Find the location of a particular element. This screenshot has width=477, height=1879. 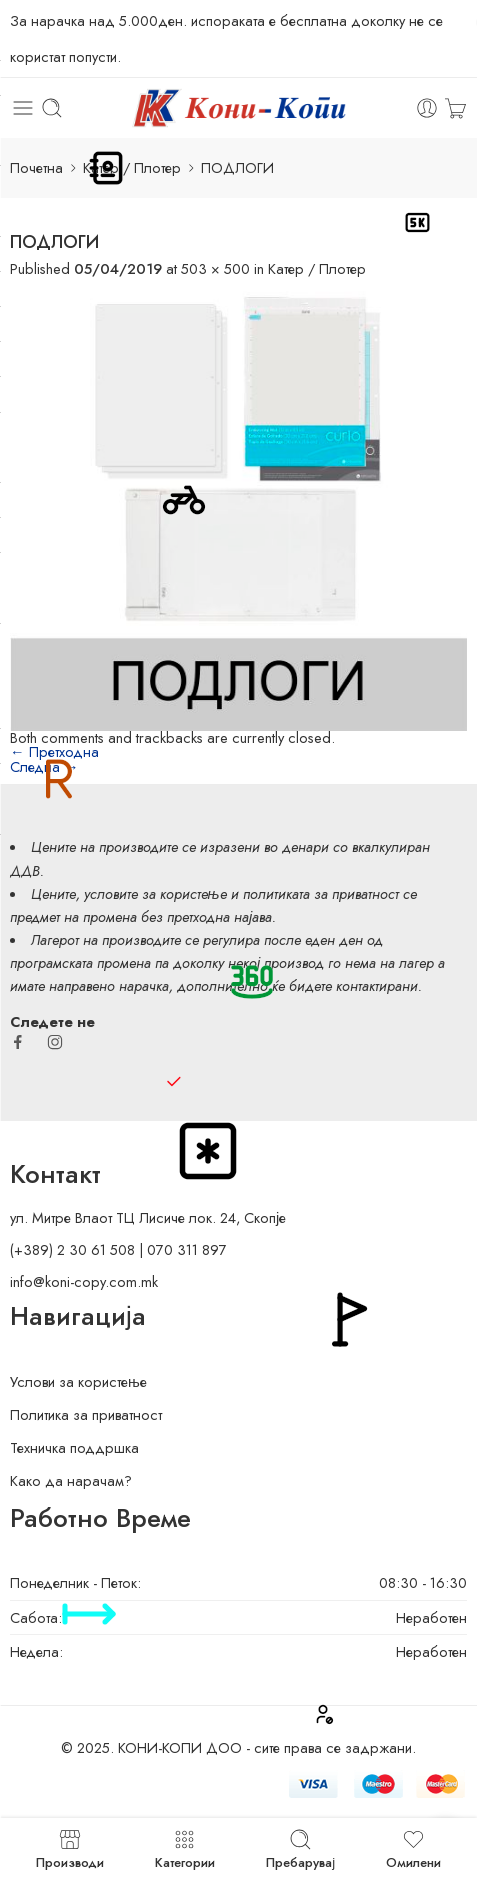

enter a password or passcode field is located at coordinates (208, 1151).